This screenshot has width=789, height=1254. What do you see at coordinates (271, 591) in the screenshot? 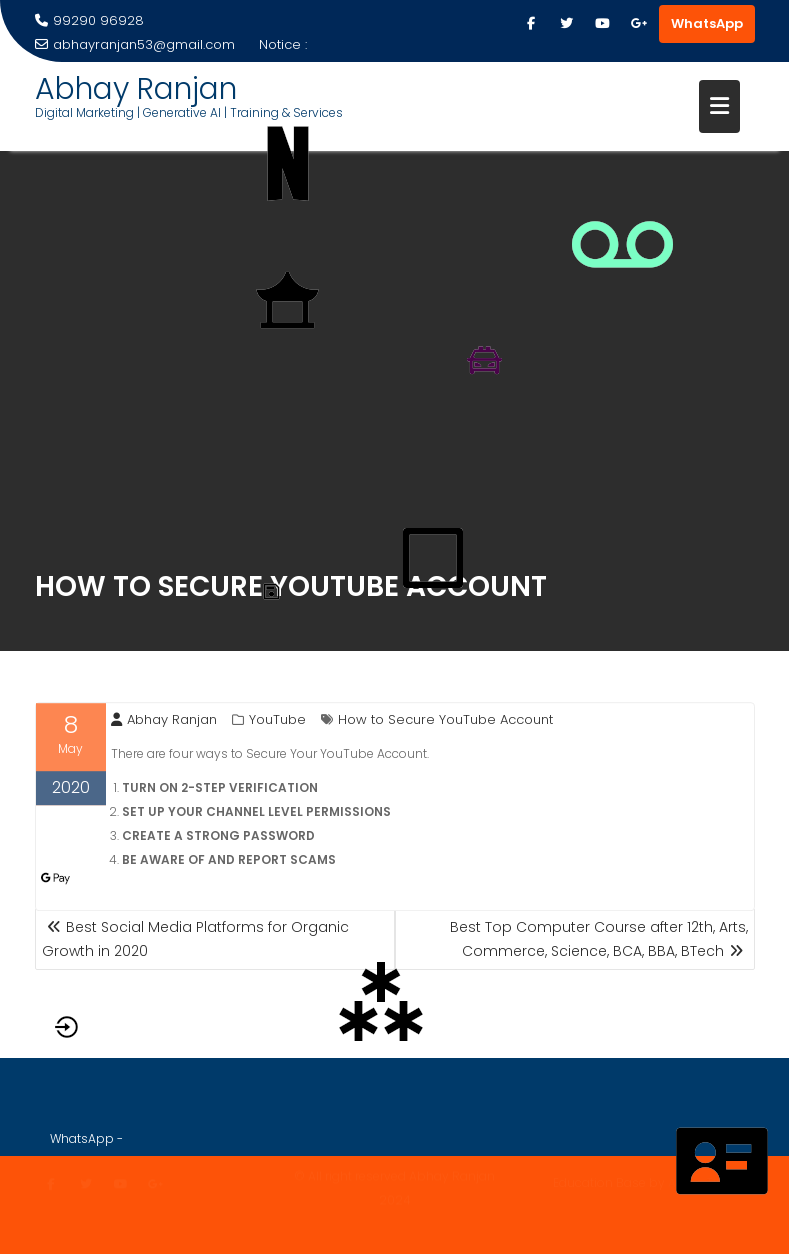
I see `save file or document` at bounding box center [271, 591].